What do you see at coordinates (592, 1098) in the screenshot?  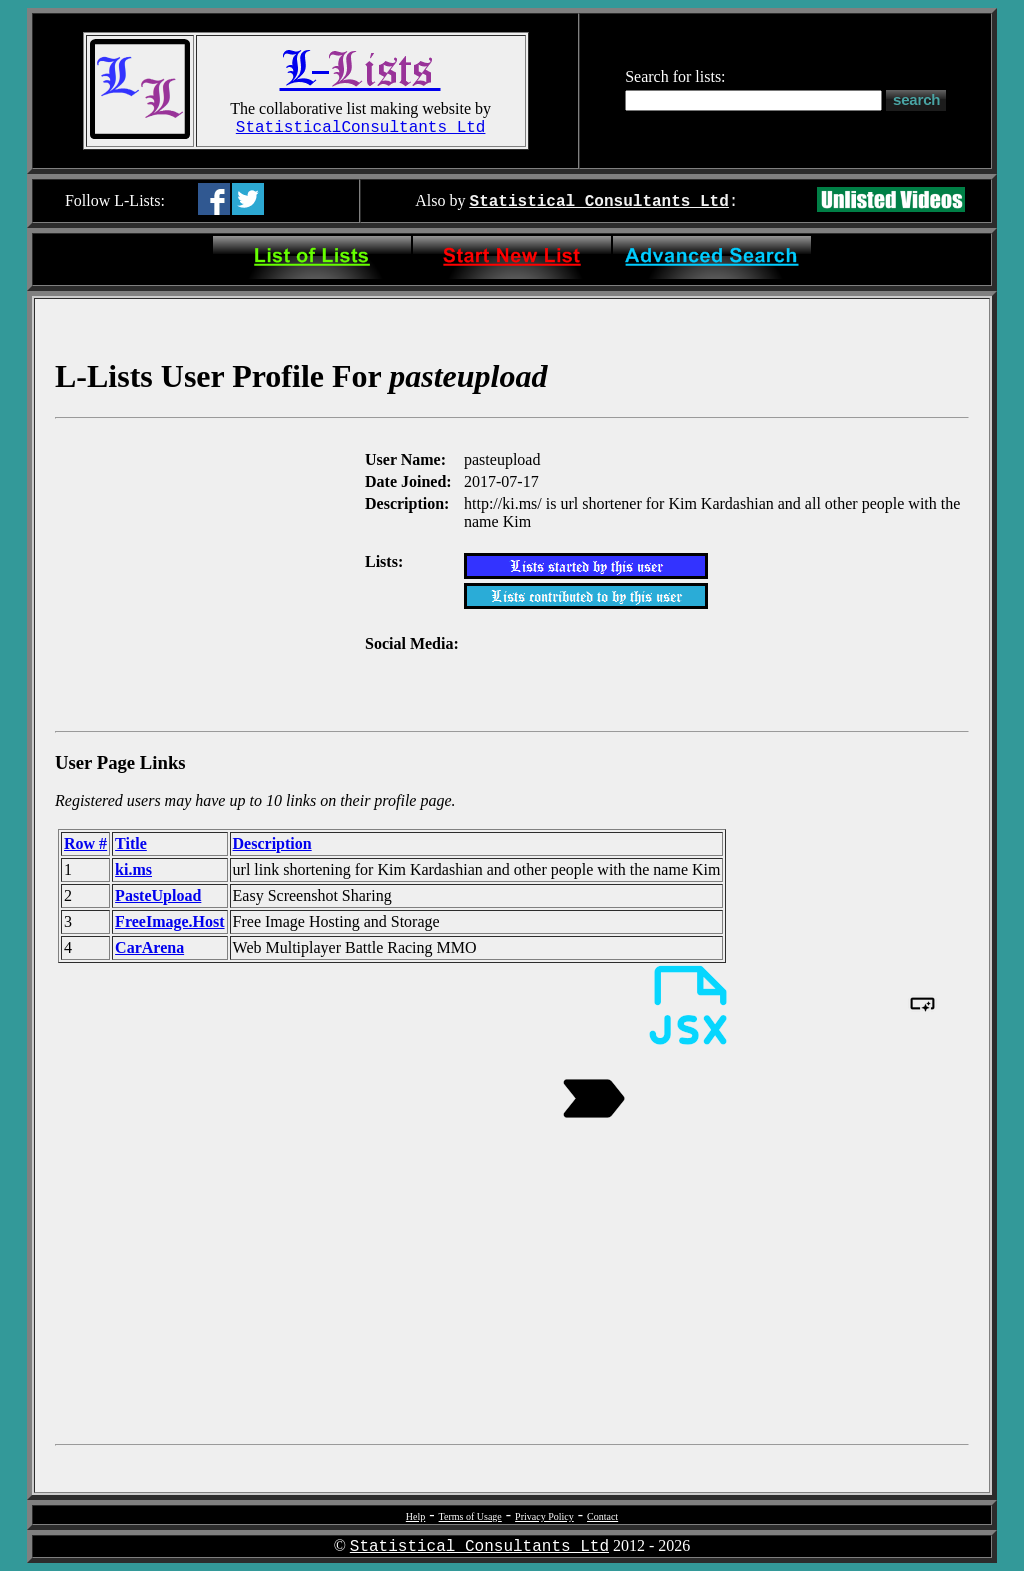 I see `mark item as important or priority` at bounding box center [592, 1098].